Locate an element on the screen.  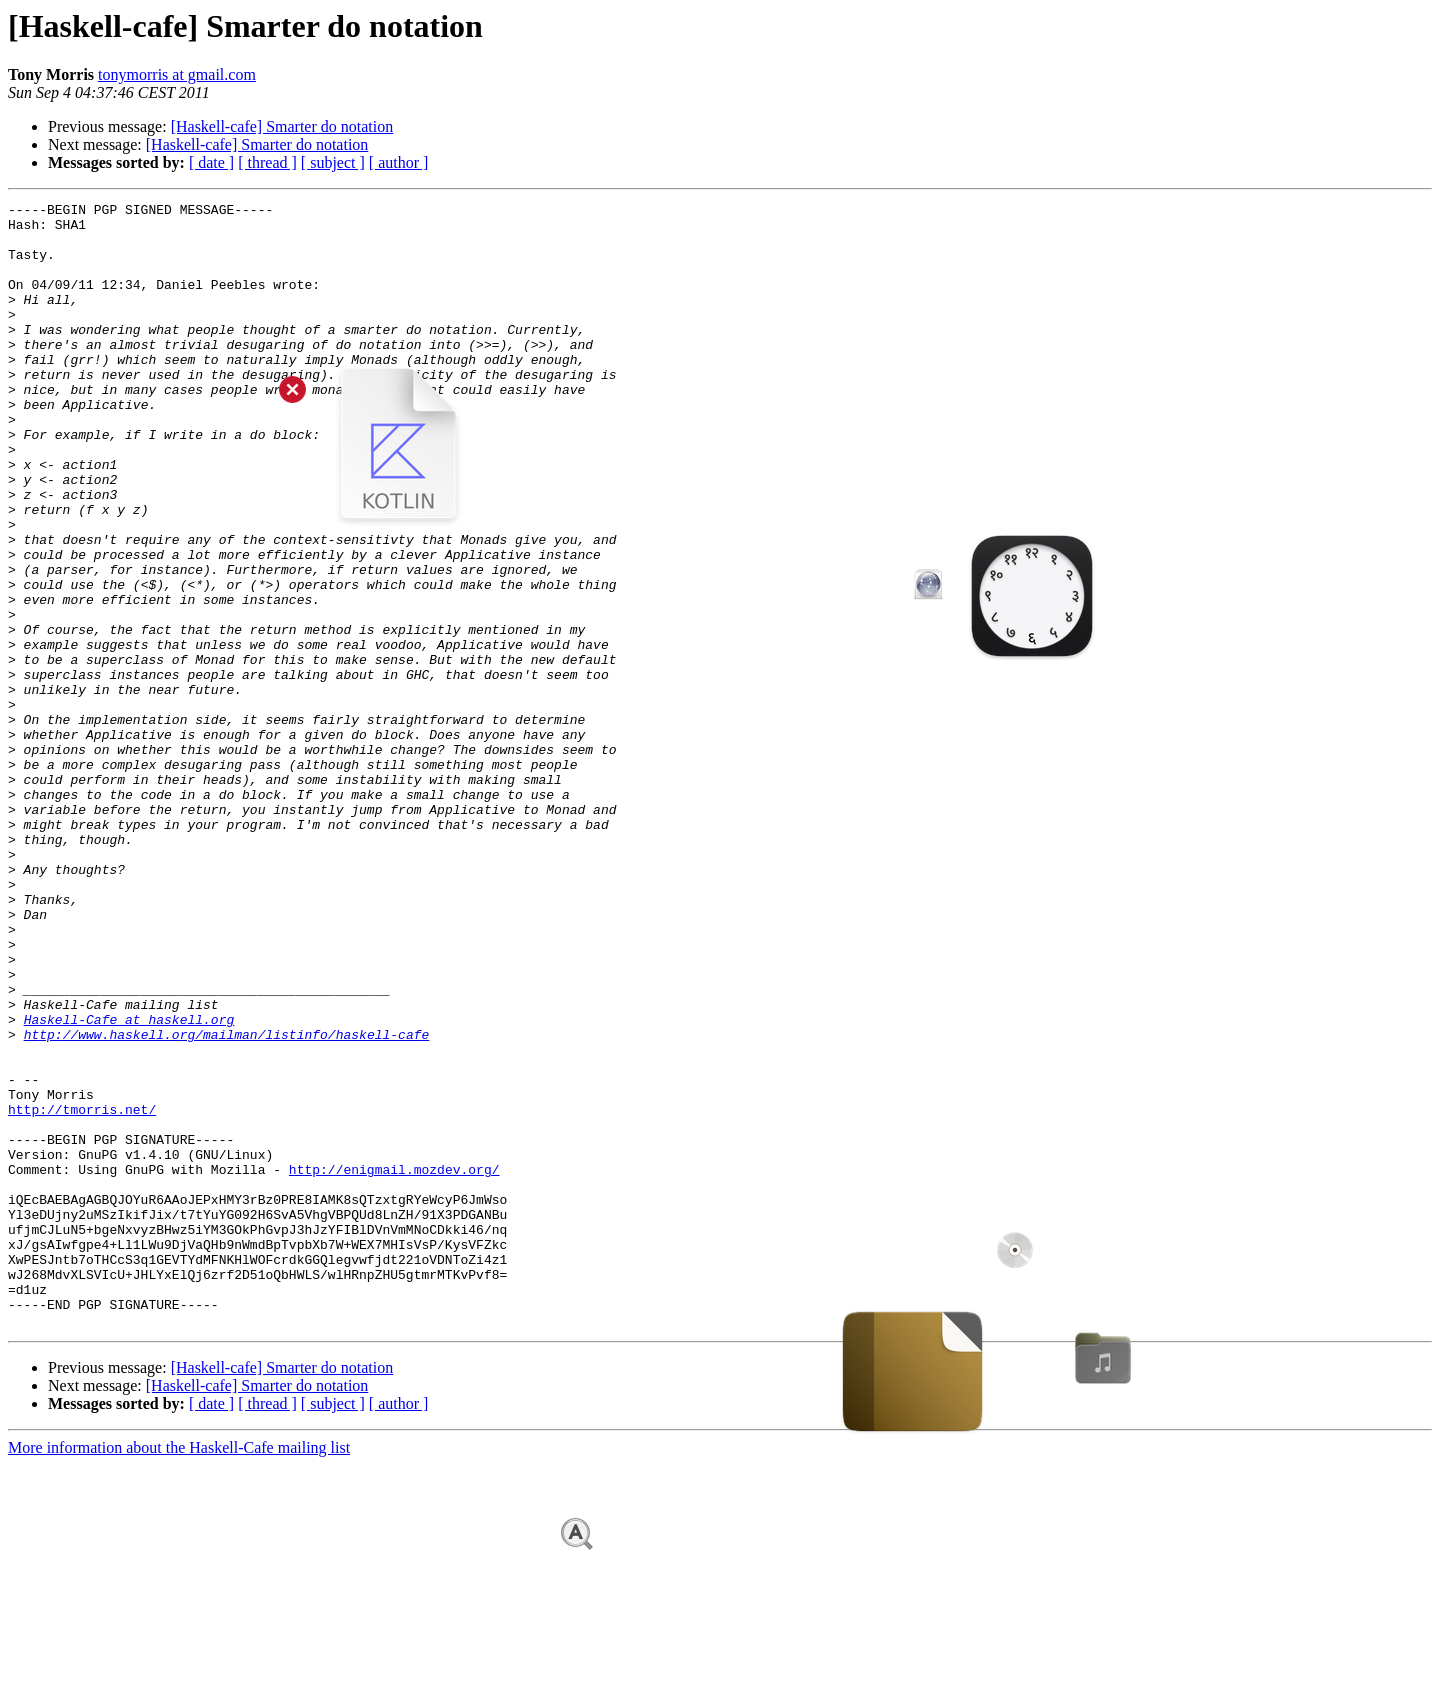
change desktop wallpaper settings is located at coordinates (912, 1366).